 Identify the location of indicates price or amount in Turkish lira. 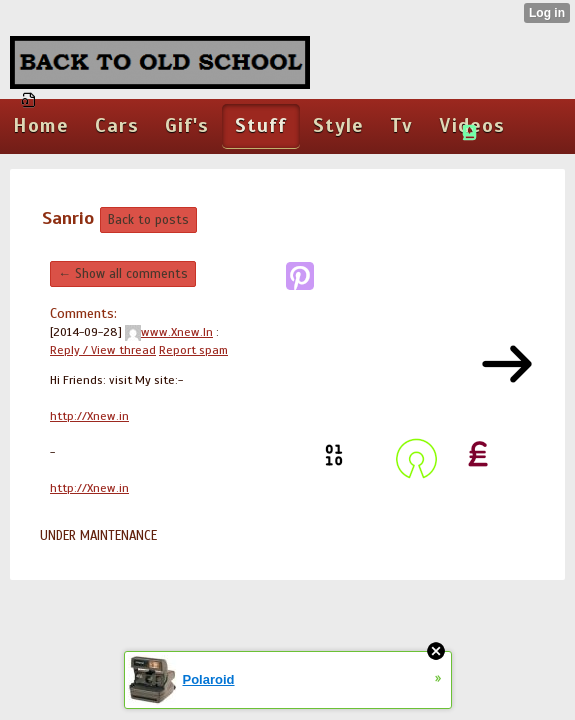
(478, 453).